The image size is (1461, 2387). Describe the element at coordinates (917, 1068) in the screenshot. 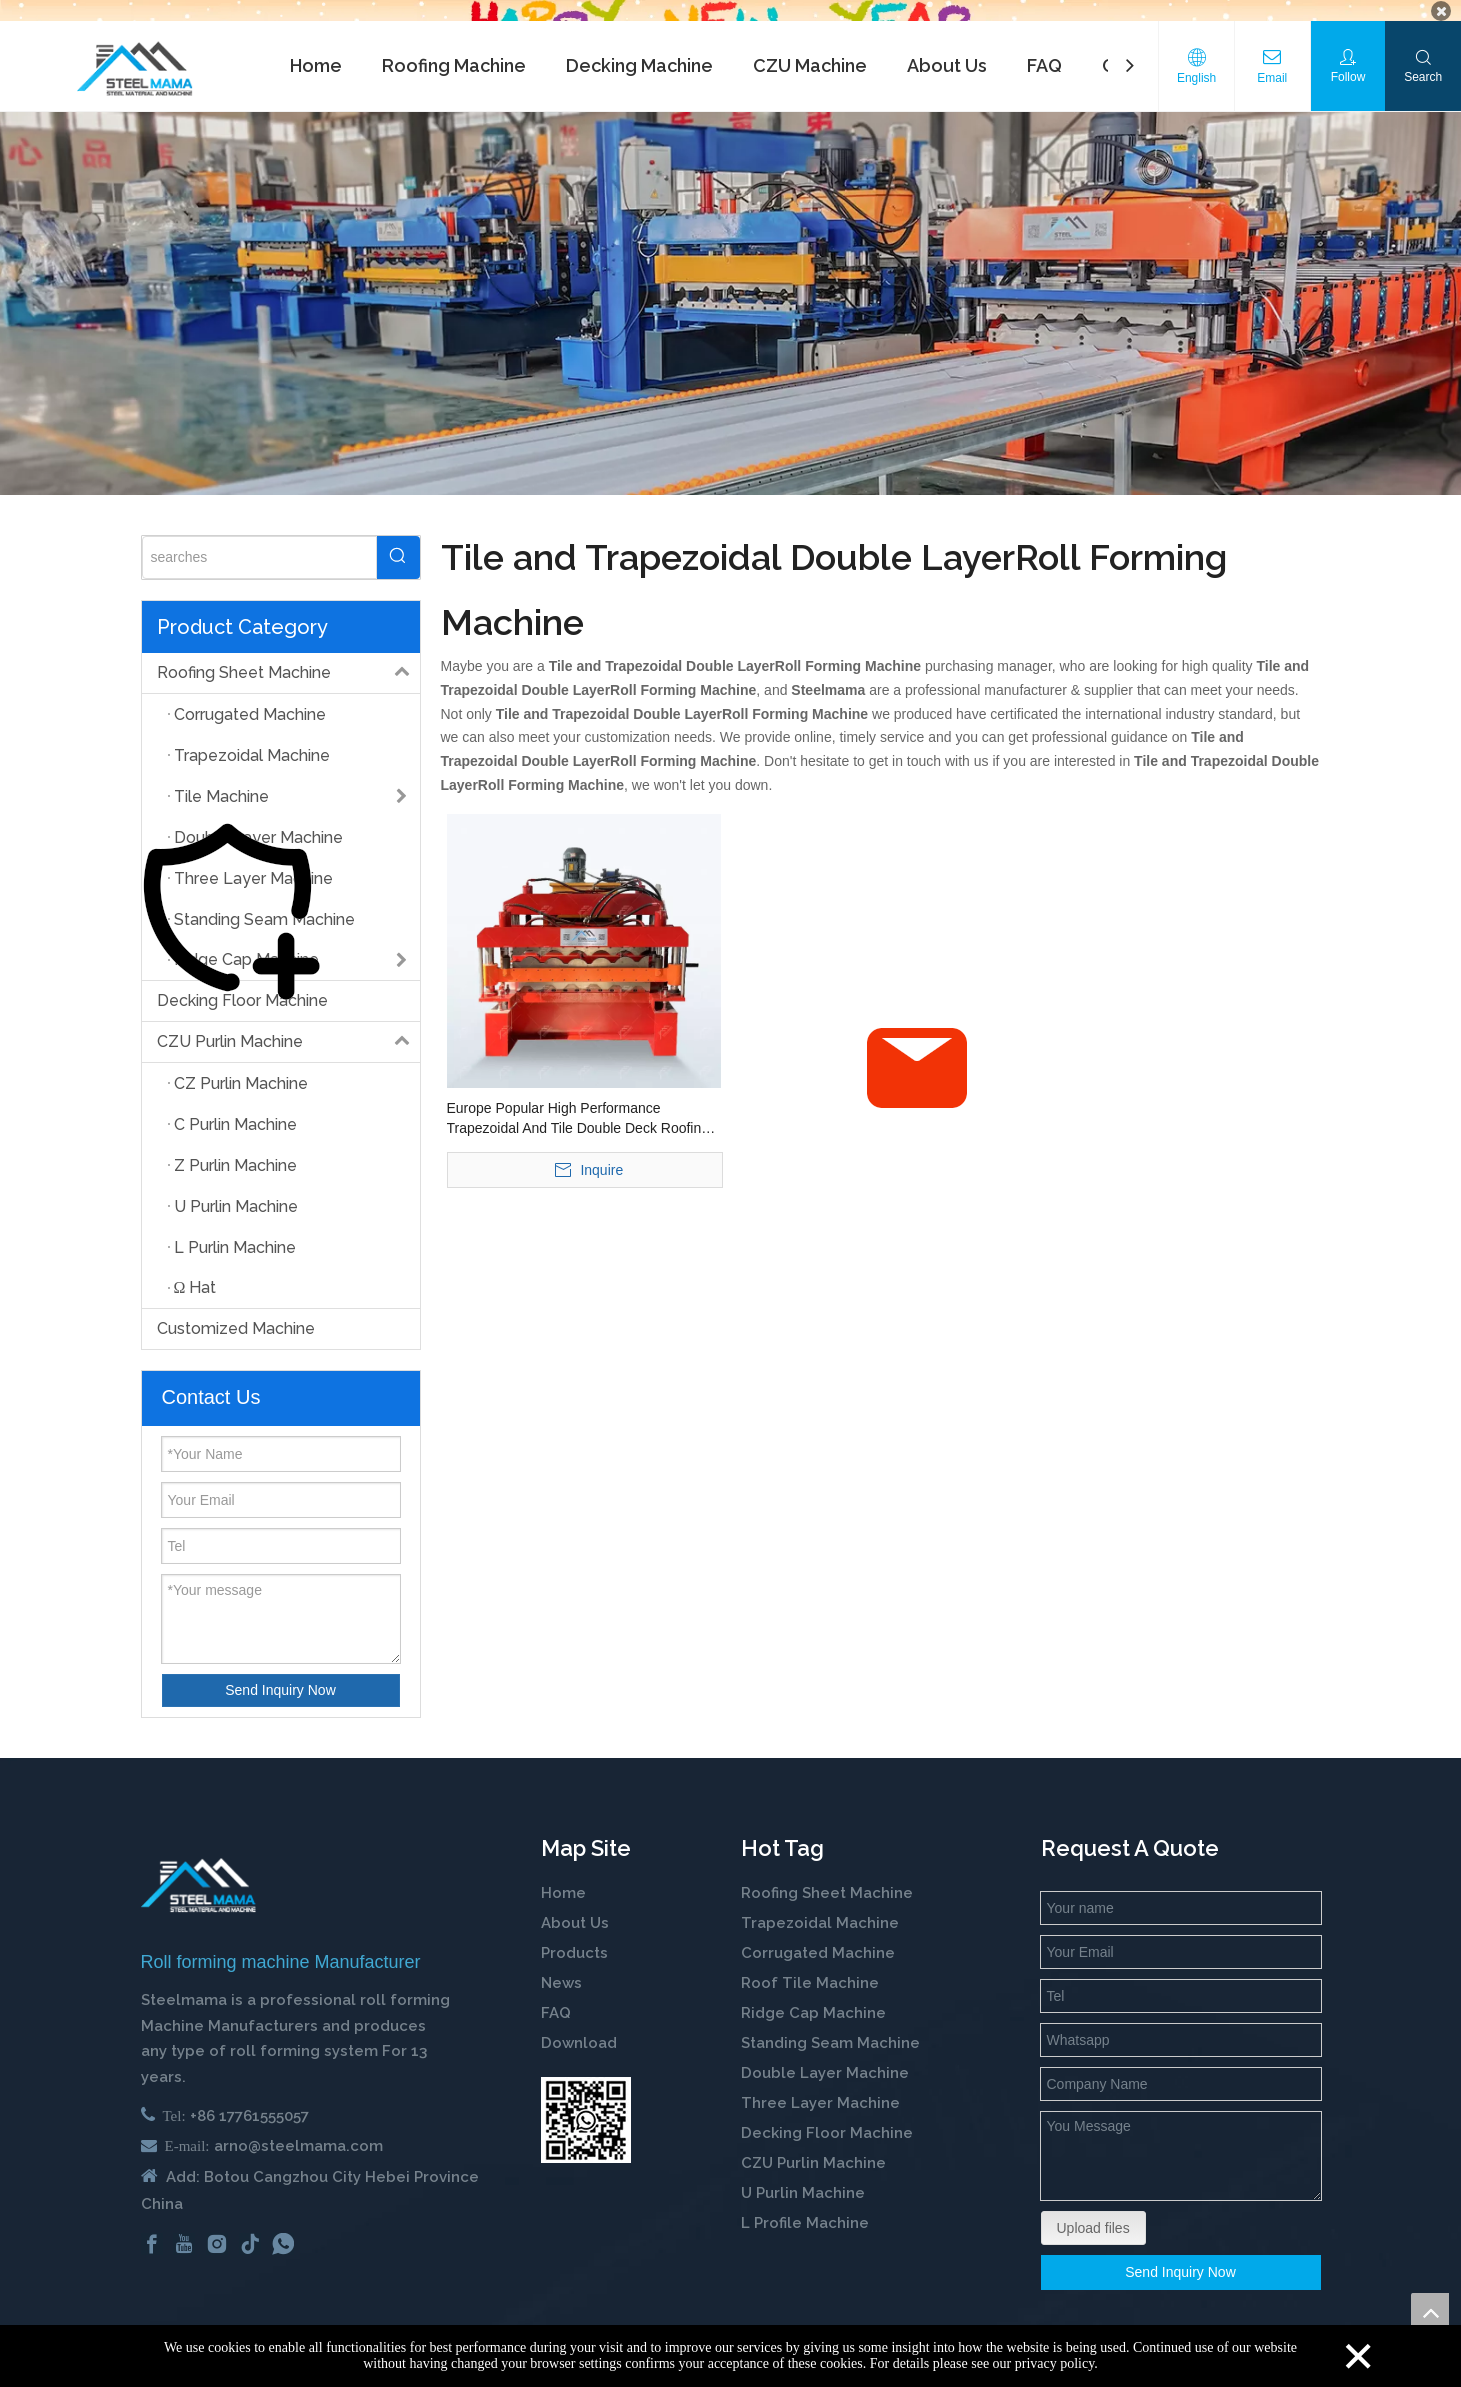

I see `open your email inbox` at that location.